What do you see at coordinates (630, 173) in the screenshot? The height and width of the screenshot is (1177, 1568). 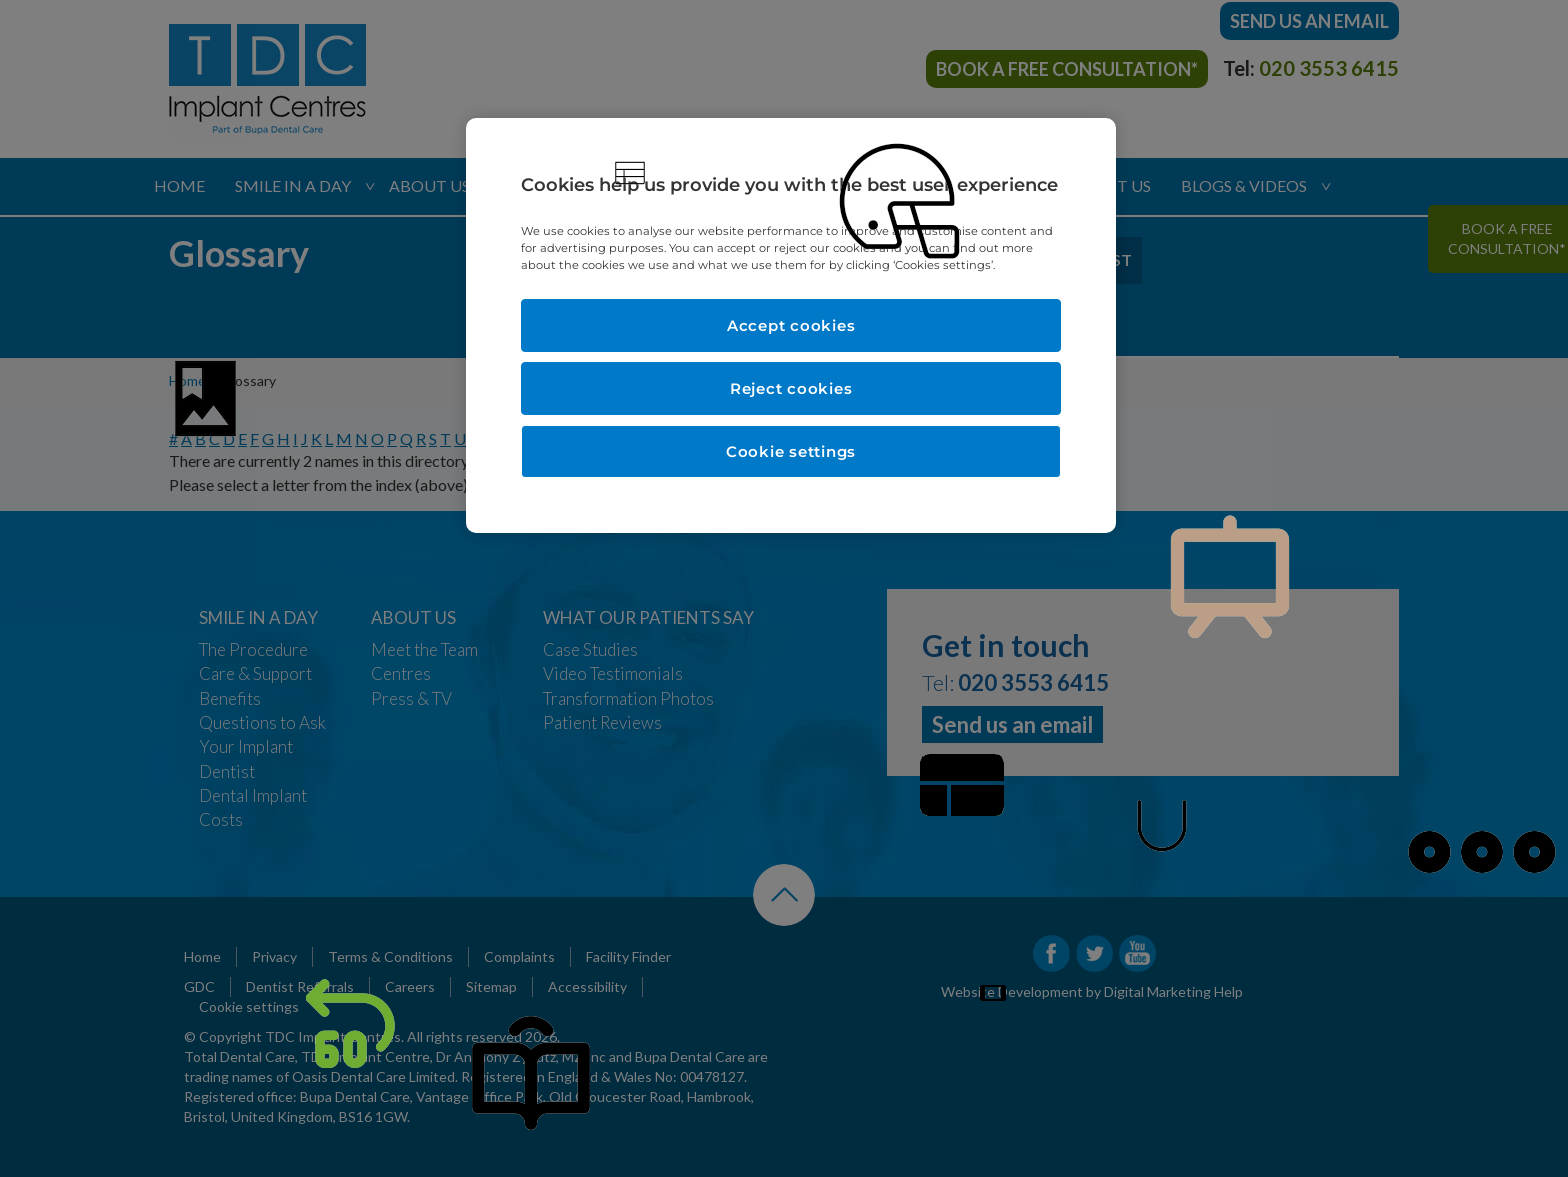 I see `view data in table format` at bounding box center [630, 173].